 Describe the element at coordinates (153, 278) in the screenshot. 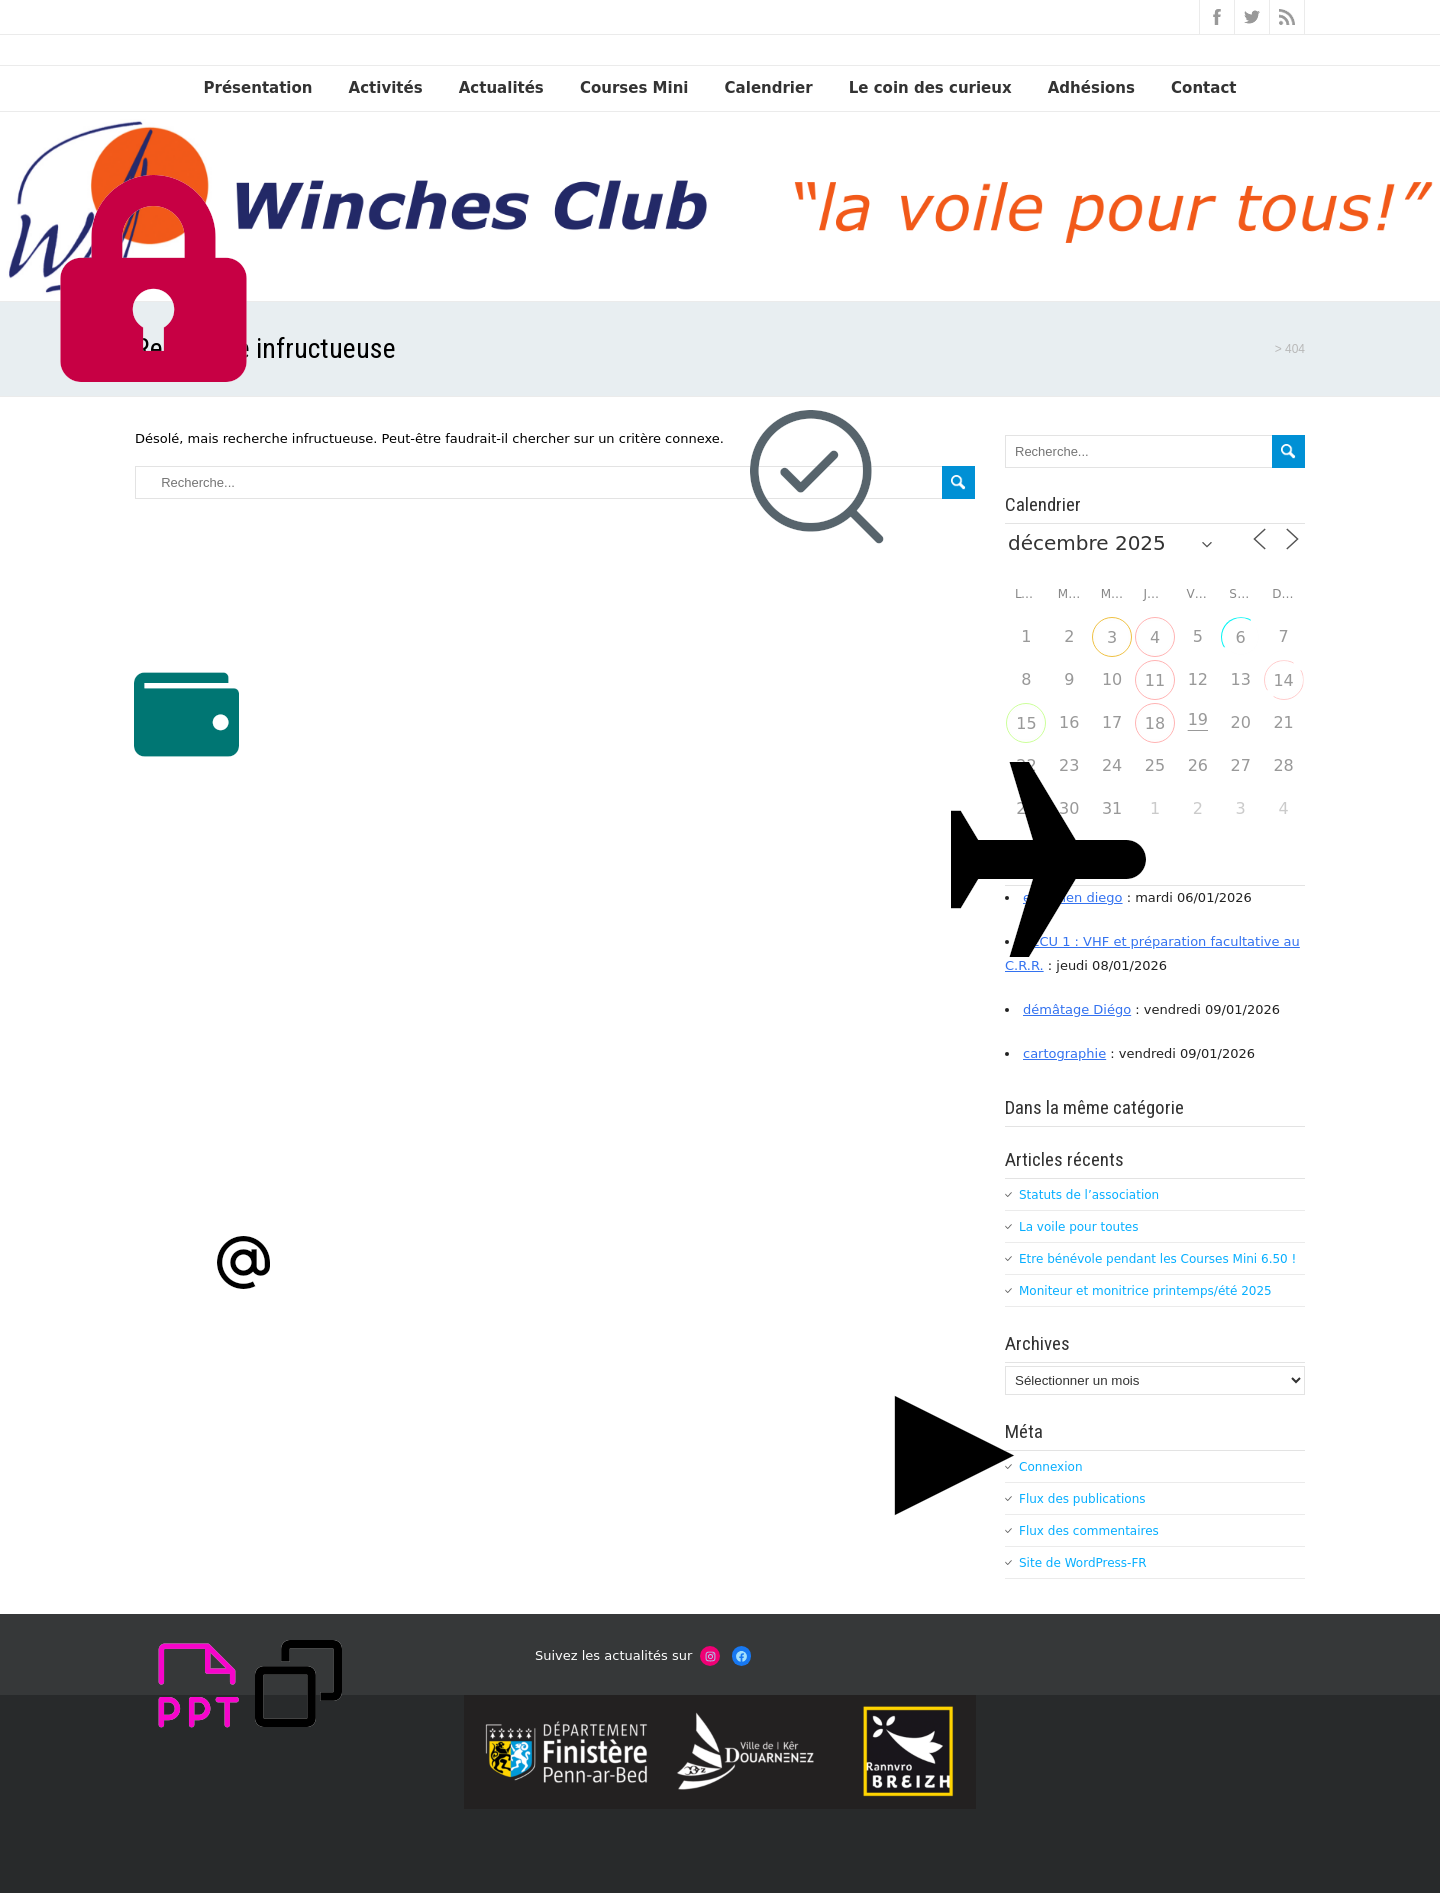

I see `indicates a locked or secured item` at that location.